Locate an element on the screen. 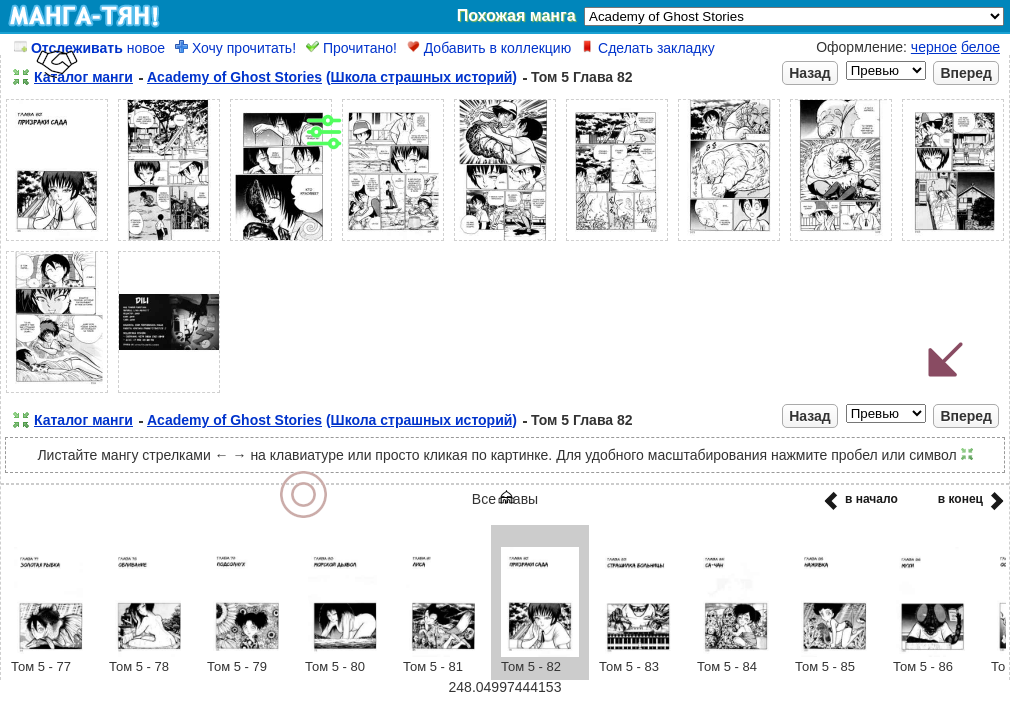 This screenshot has width=1010, height=720. find nearby mosques is located at coordinates (506, 497).